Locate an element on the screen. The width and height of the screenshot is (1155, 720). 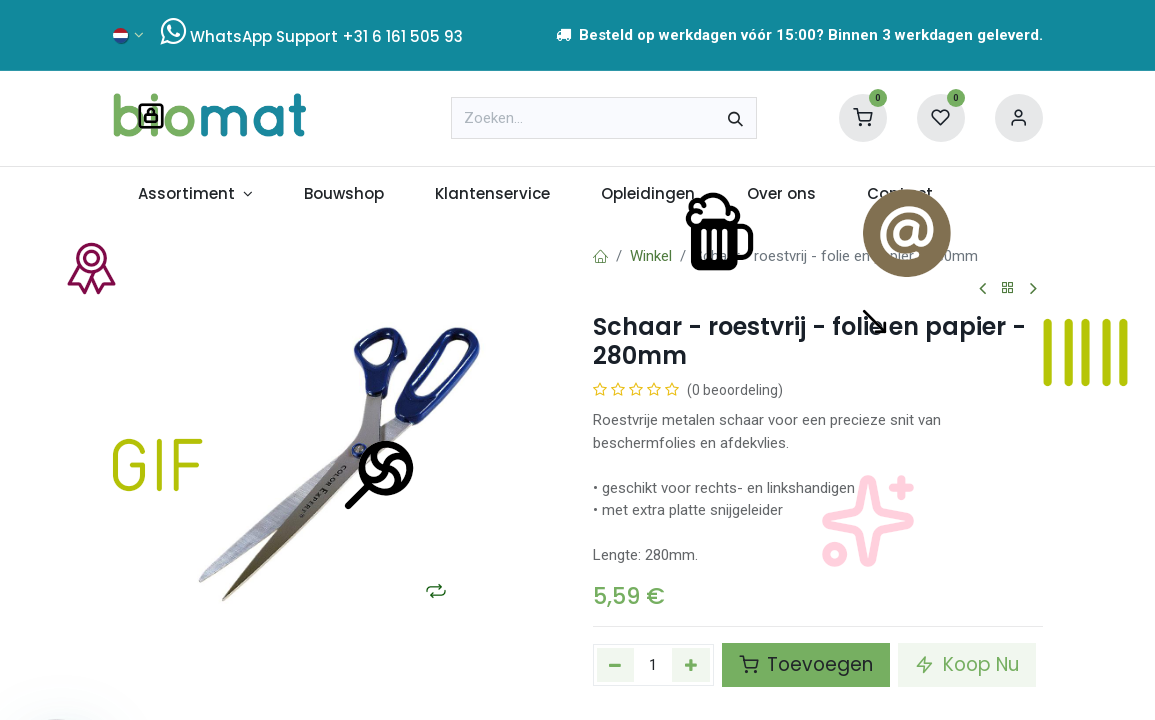
insert a gif into your message is located at coordinates (156, 465).